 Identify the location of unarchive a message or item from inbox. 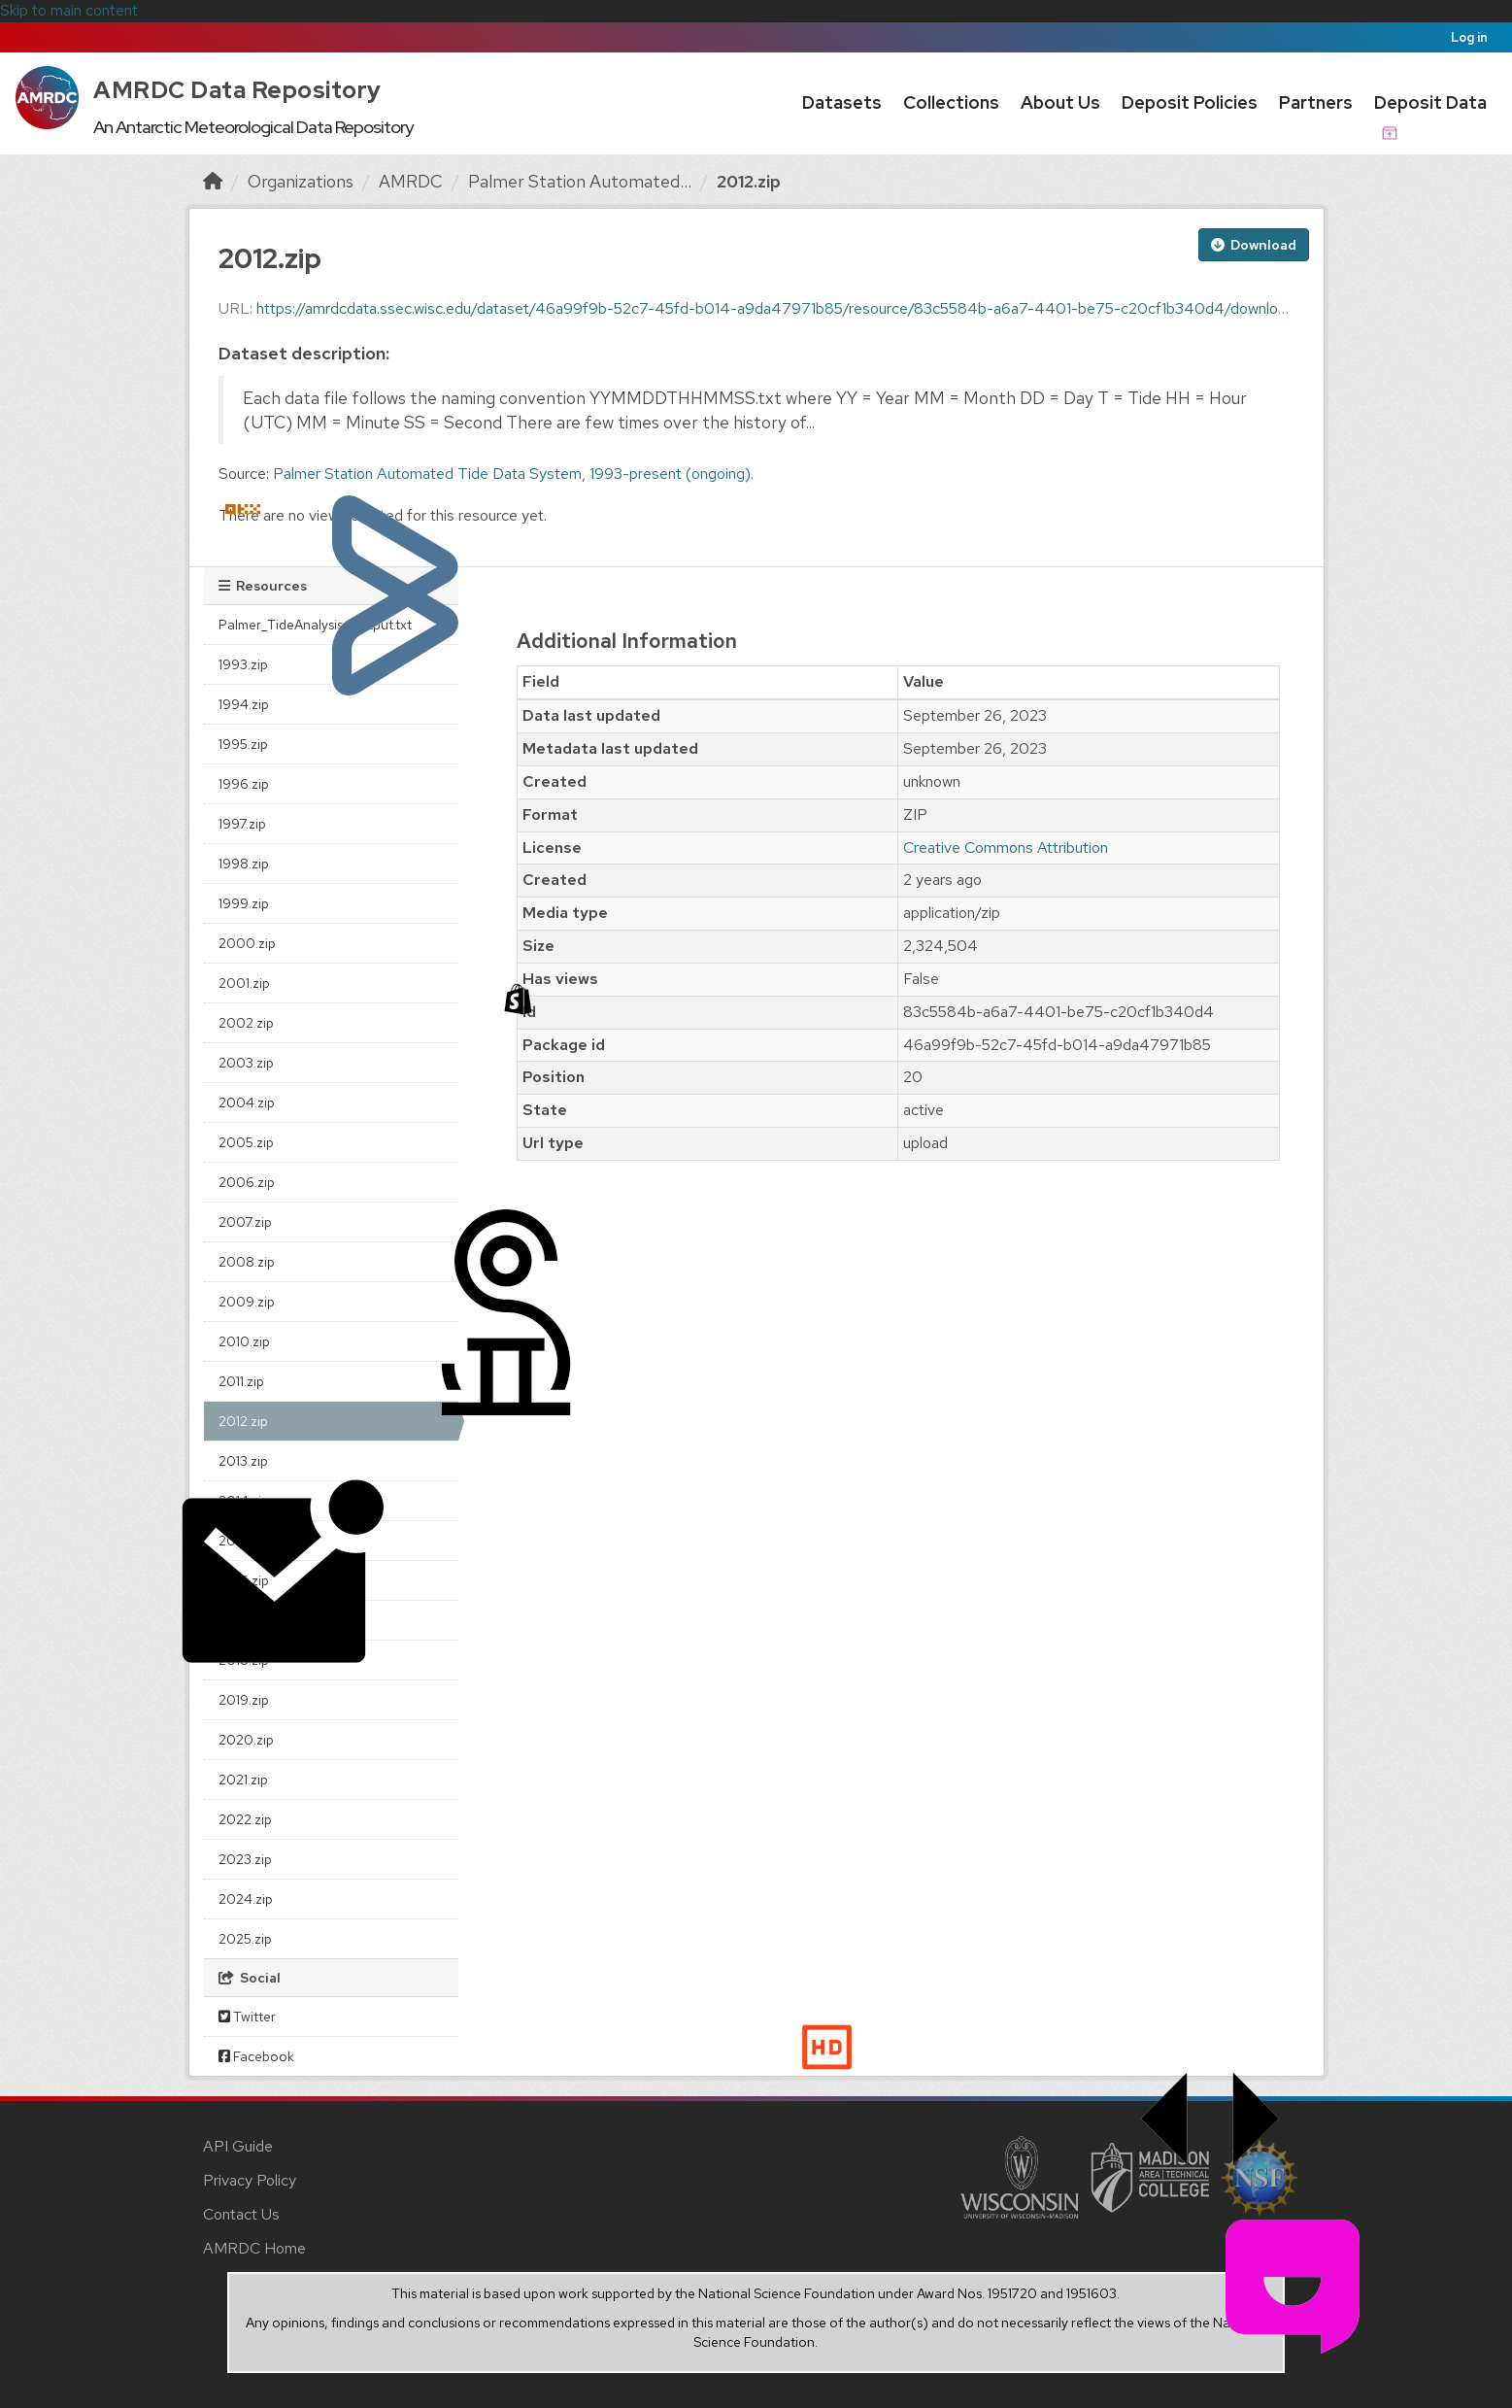
(1390, 133).